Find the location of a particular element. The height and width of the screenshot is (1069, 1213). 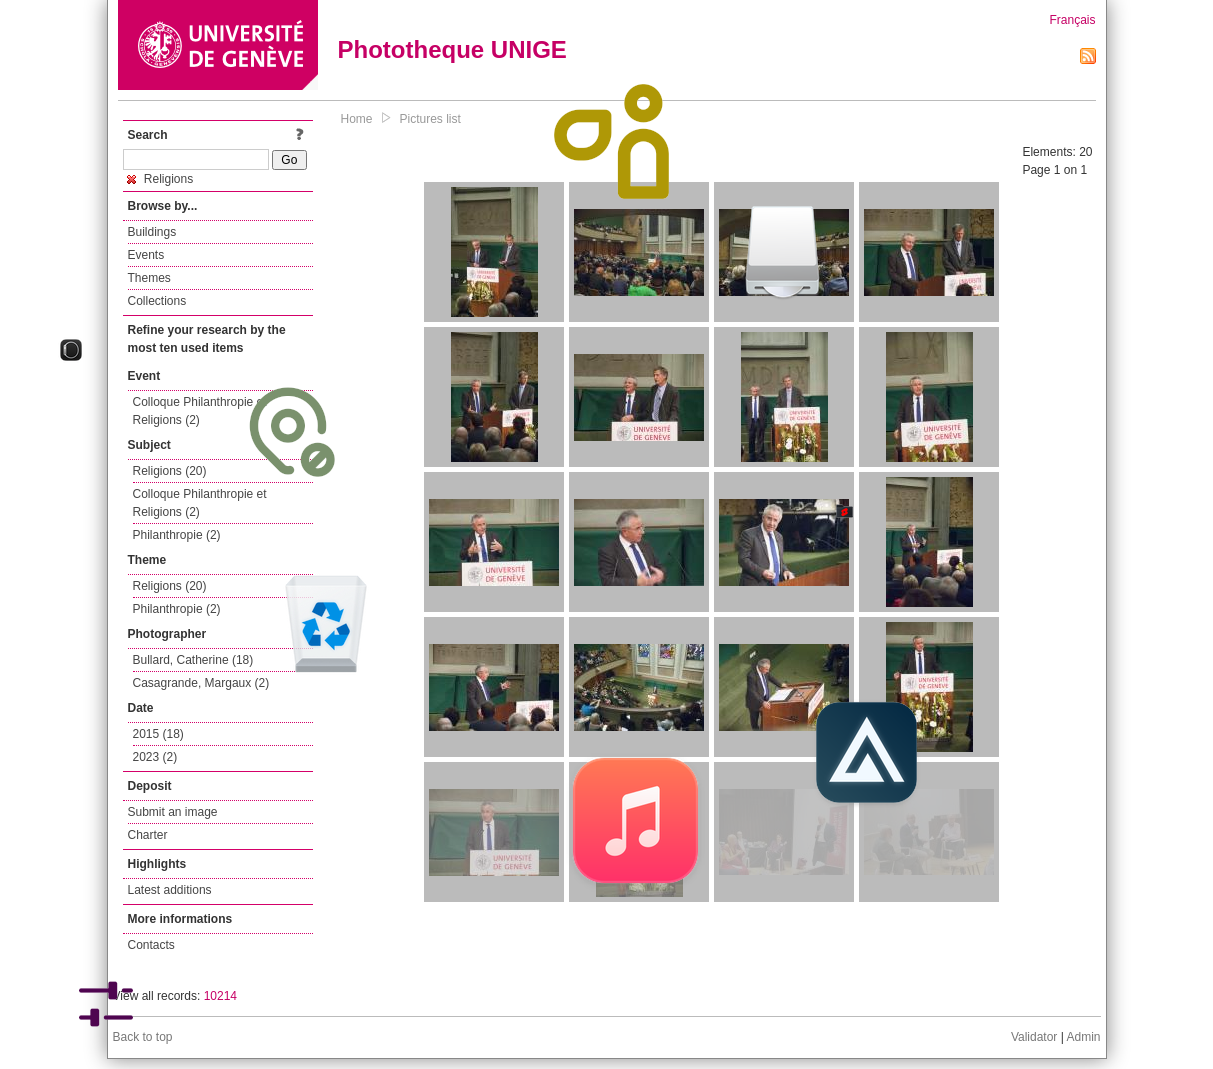

cancel or remove a location pin is located at coordinates (288, 430).